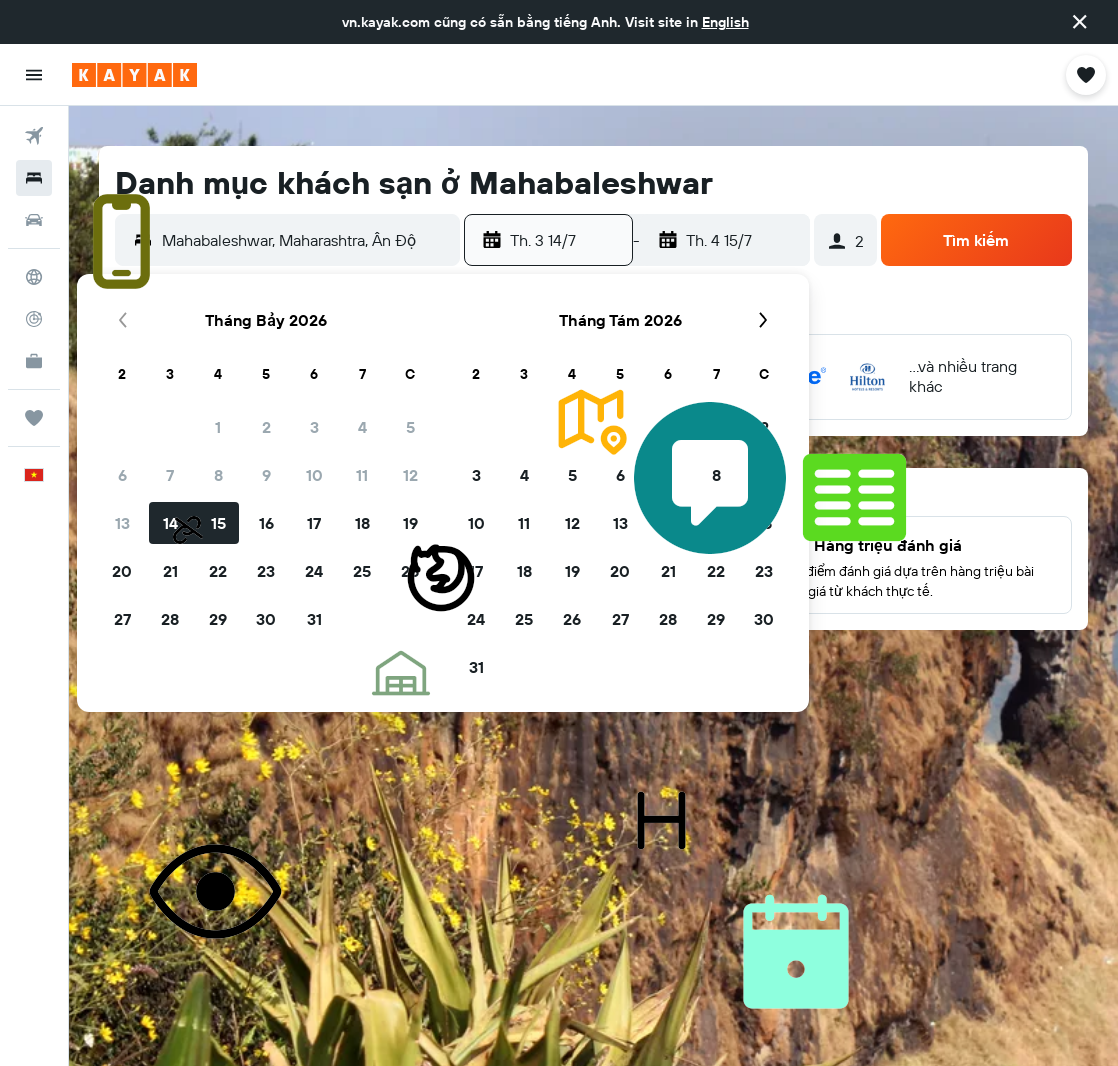  I want to click on access mobile device settings, so click(121, 241).